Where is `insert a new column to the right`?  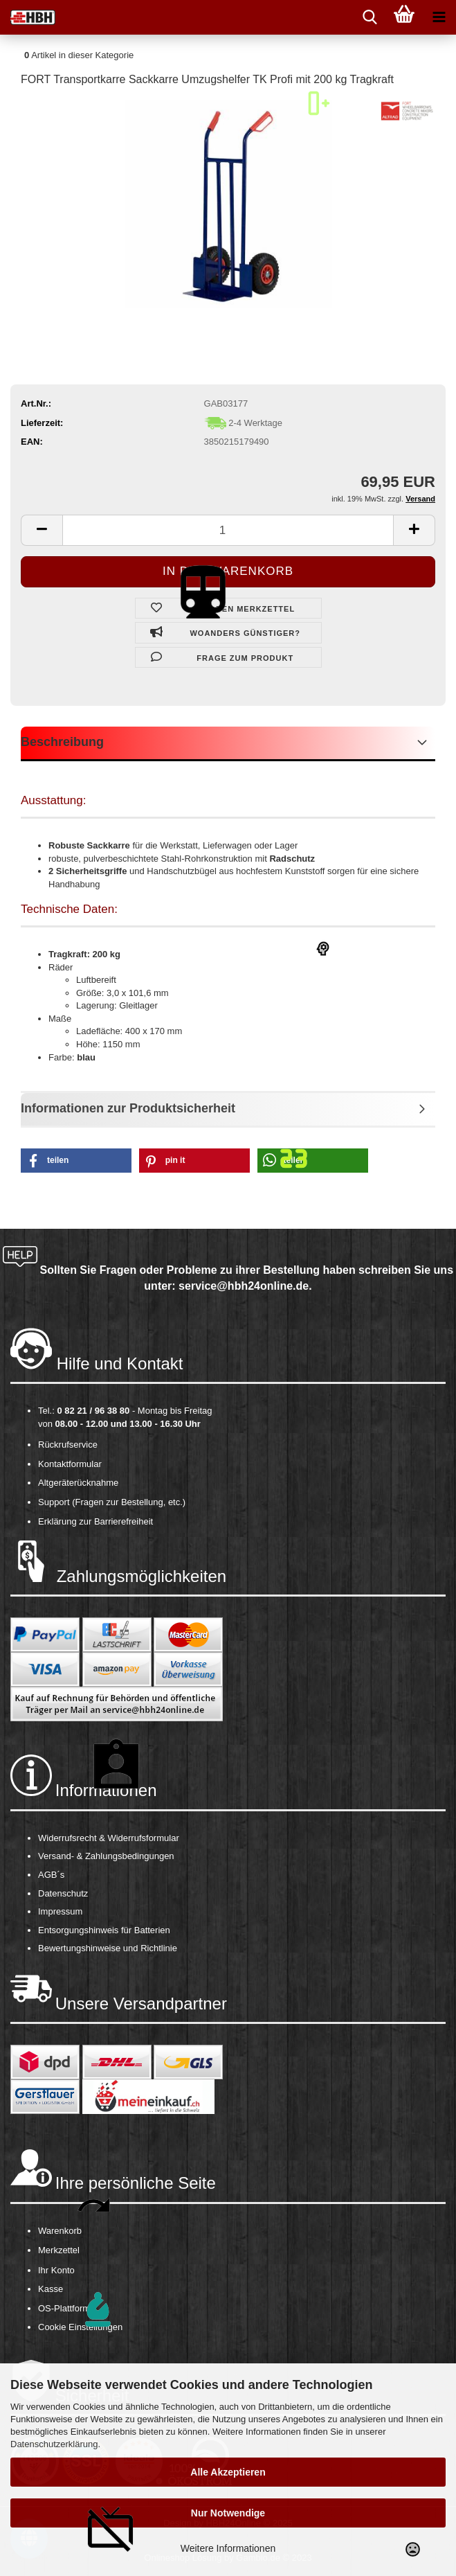
insert a new column to the right is located at coordinates (319, 103).